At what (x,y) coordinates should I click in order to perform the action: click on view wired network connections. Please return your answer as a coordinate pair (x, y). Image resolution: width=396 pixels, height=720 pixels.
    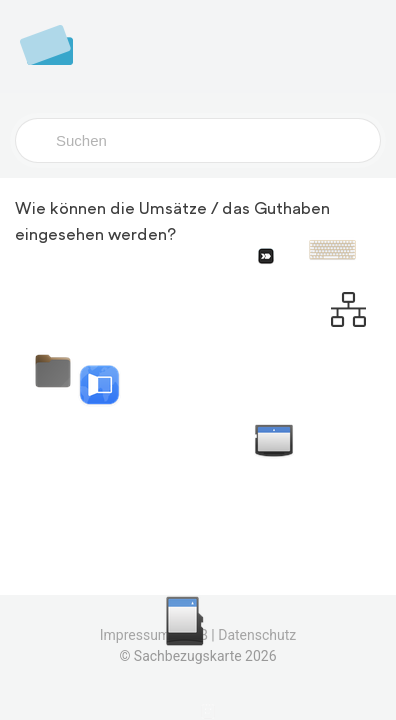
    Looking at the image, I should click on (348, 309).